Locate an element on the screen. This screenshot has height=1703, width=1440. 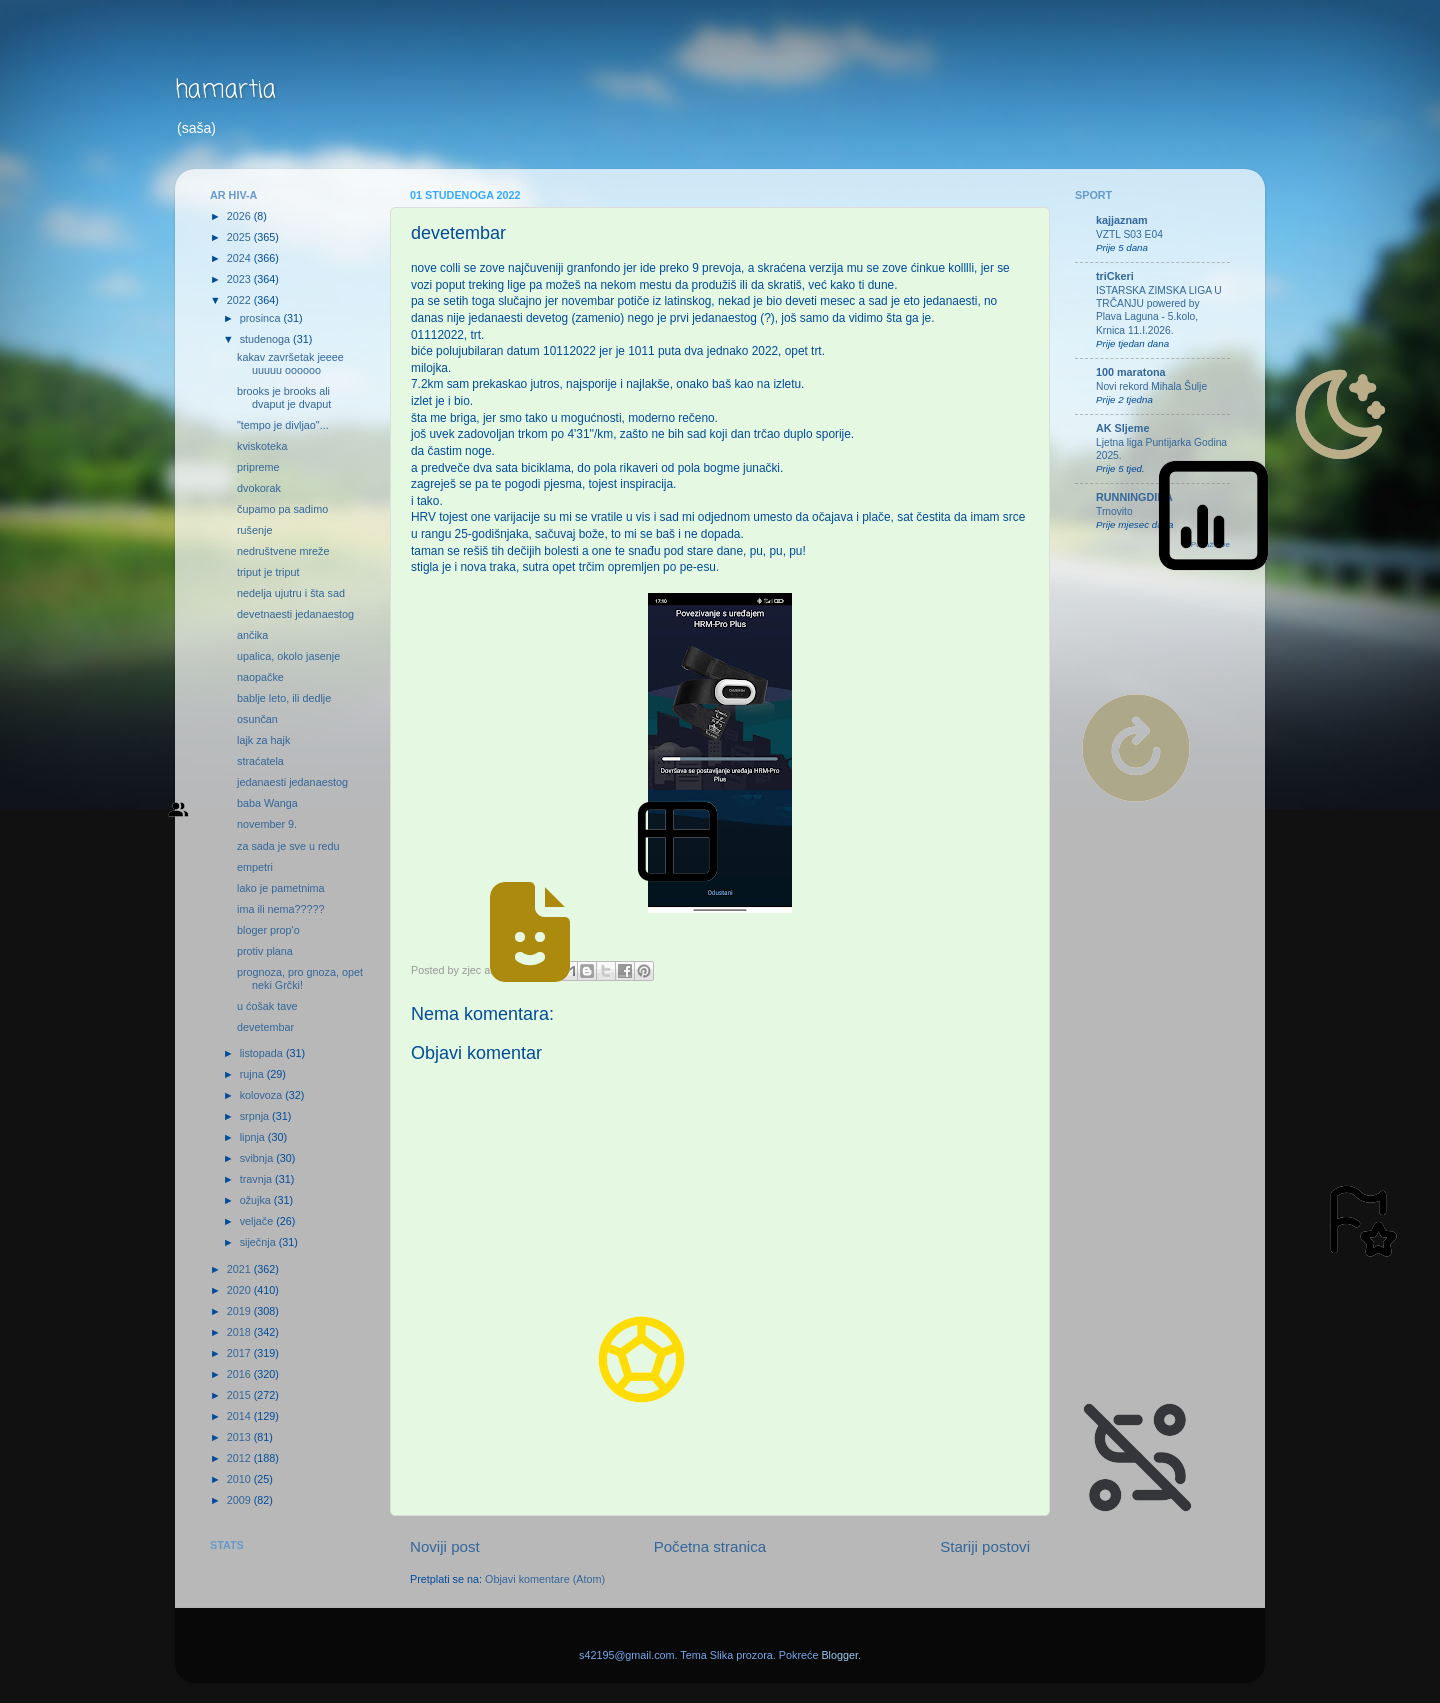
disable route navigation is located at coordinates (1137, 1457).